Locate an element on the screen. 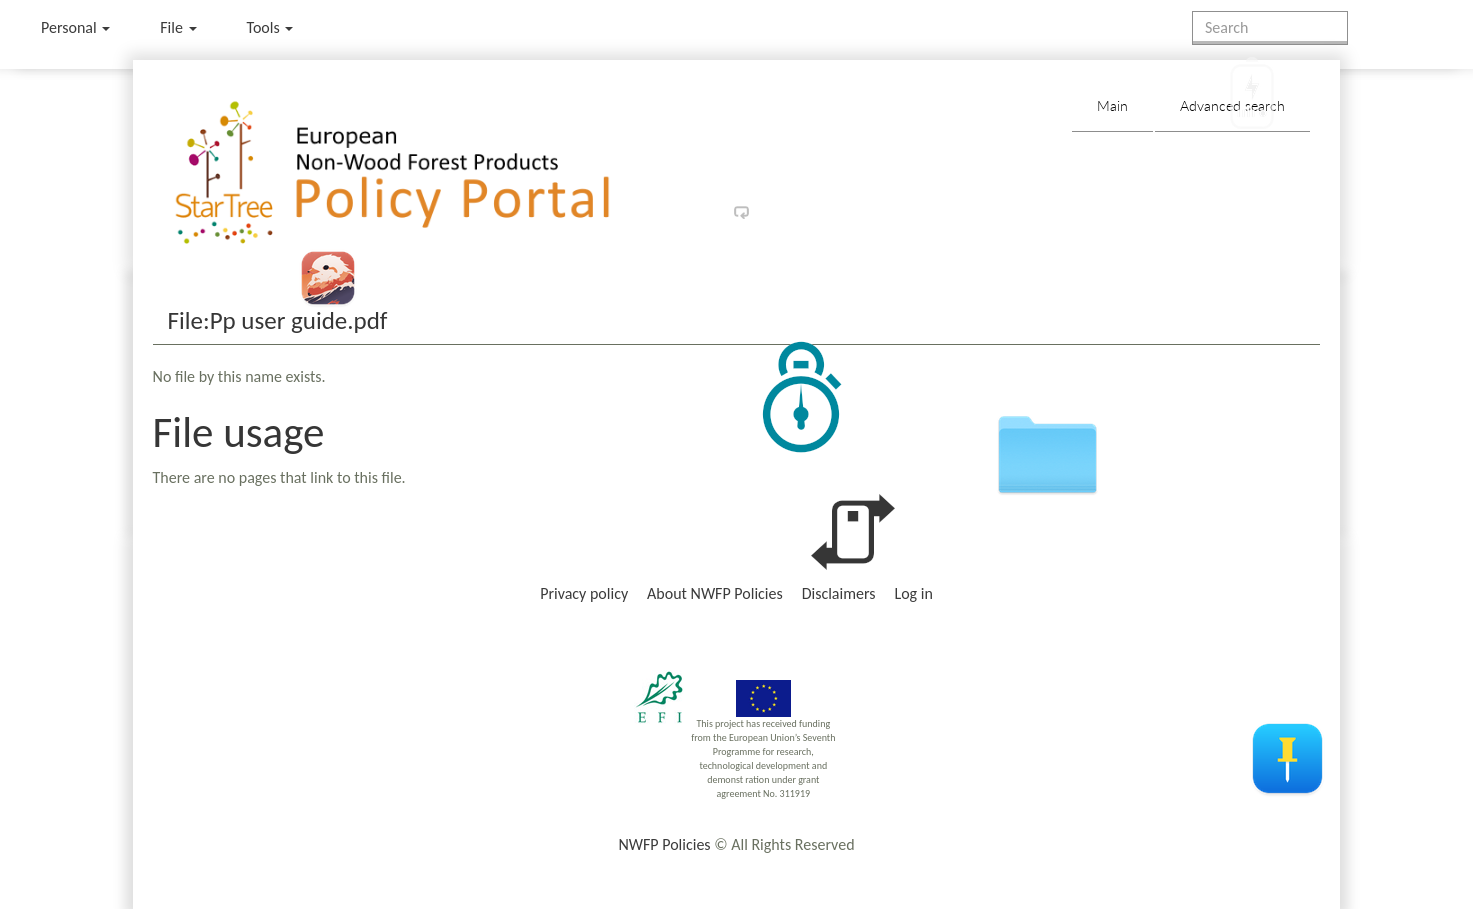 The width and height of the screenshot is (1473, 909). open folder to view contents is located at coordinates (1047, 454).